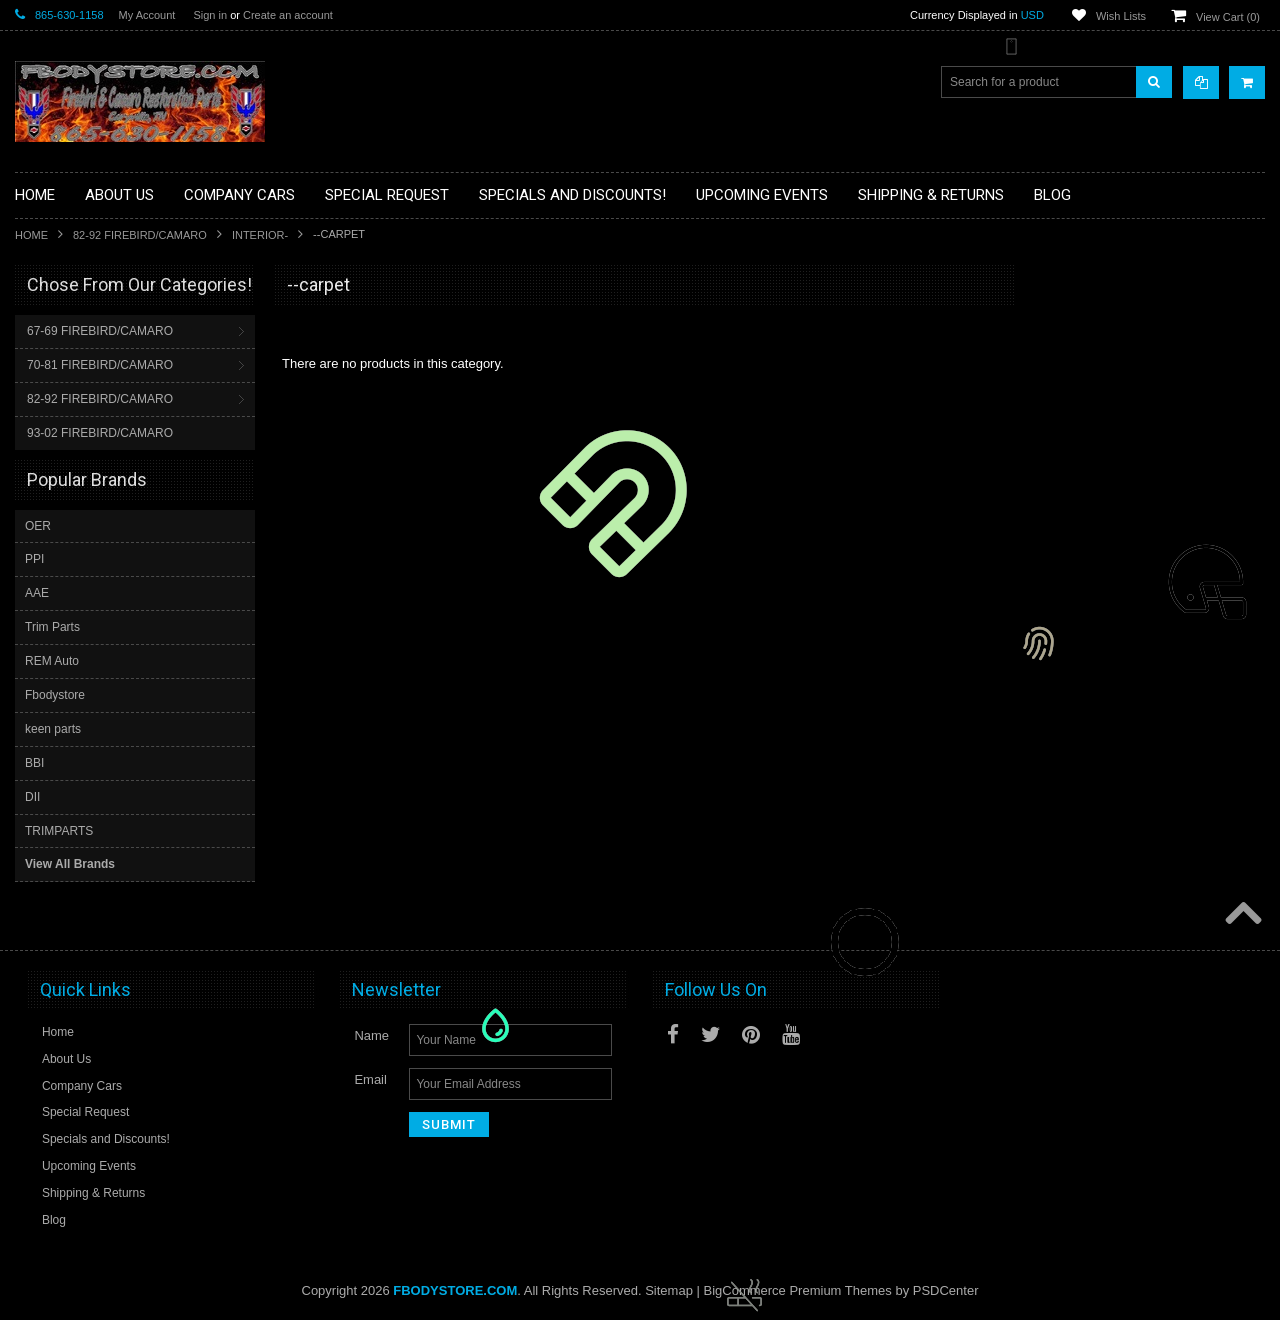  What do you see at coordinates (865, 942) in the screenshot?
I see `indicates an error or problem has occurred` at bounding box center [865, 942].